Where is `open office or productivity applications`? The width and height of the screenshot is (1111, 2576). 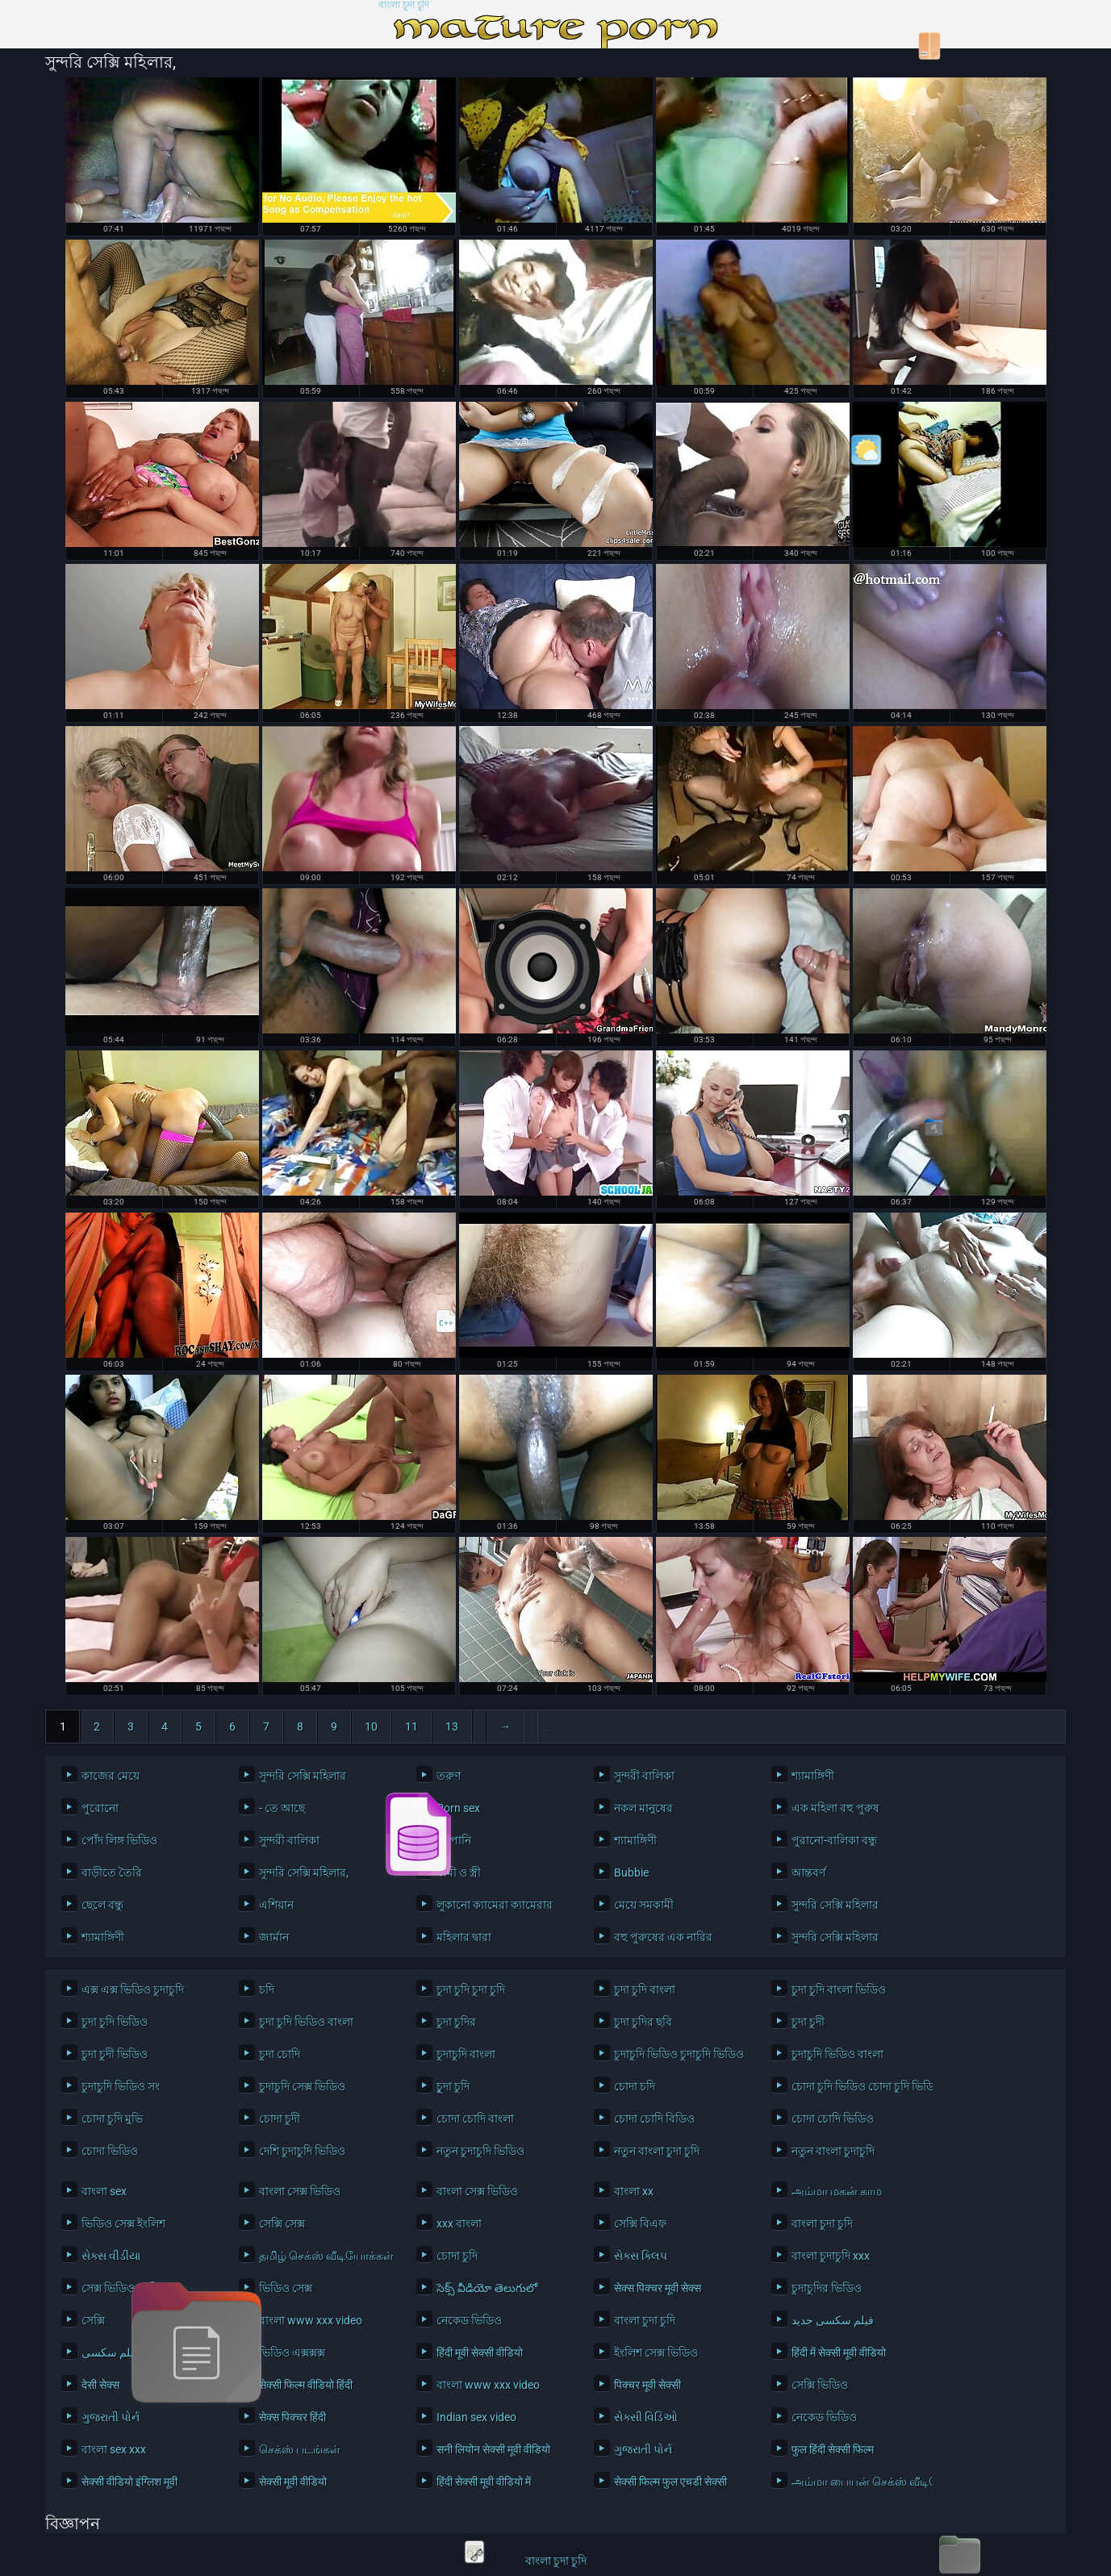 open office or productivity applications is located at coordinates (474, 2552).